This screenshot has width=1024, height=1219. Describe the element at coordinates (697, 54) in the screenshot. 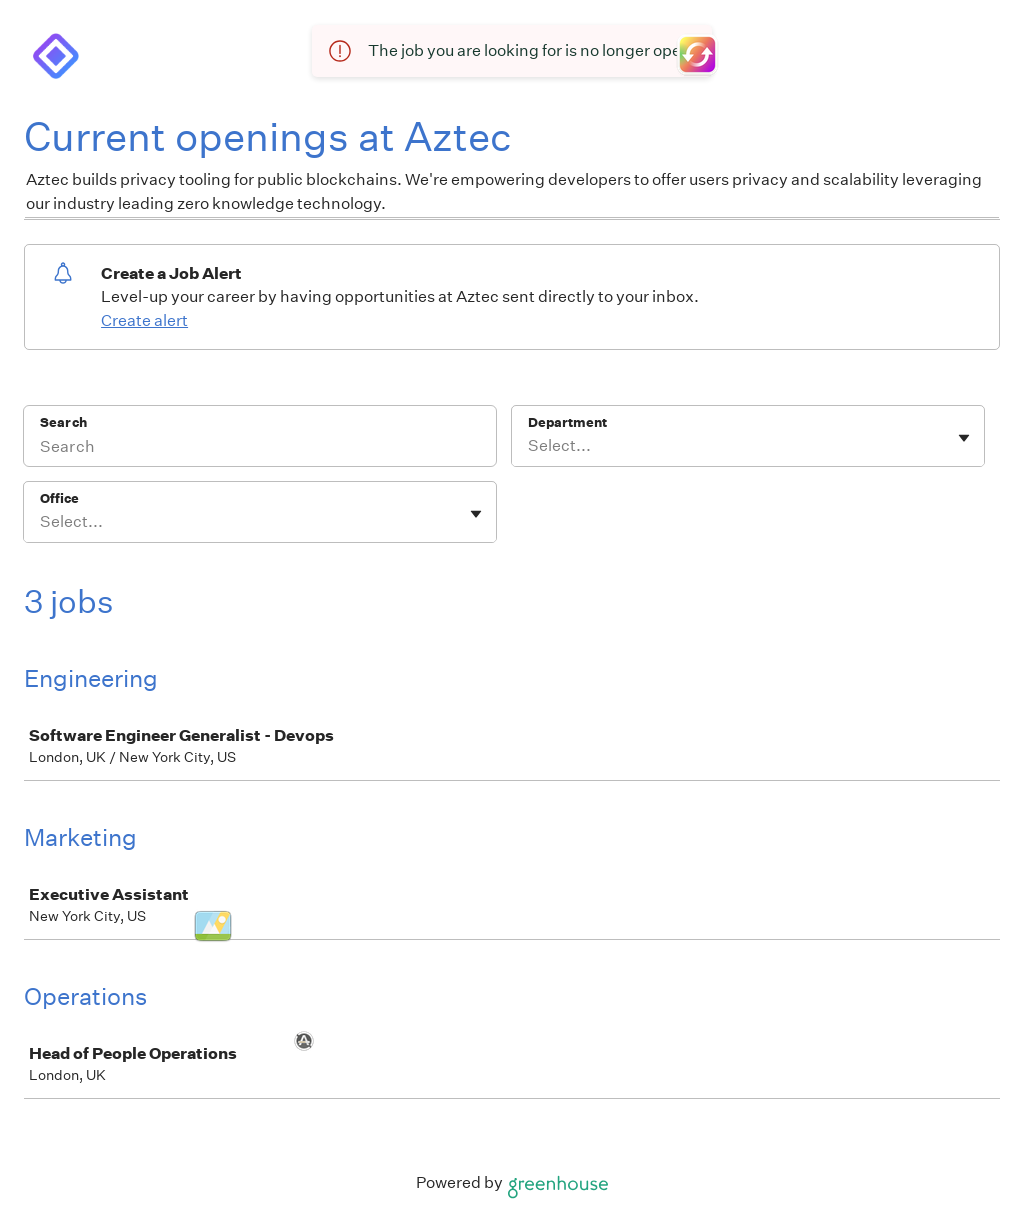

I see `open switcheroo image converter app` at that location.